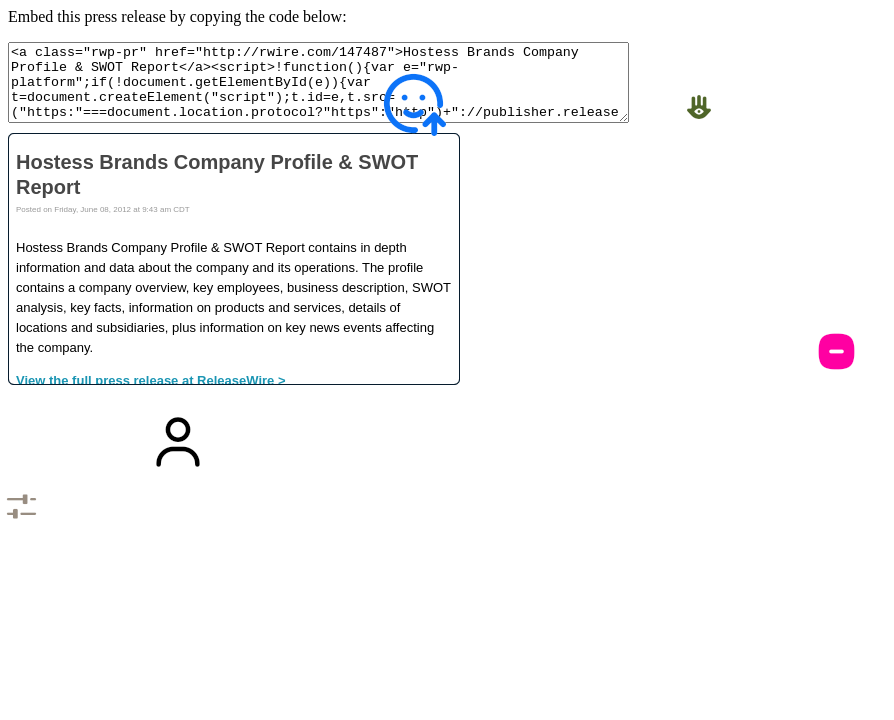 This screenshot has height=720, width=894. Describe the element at coordinates (413, 103) in the screenshot. I see `improve mood or increase happiness level` at that location.